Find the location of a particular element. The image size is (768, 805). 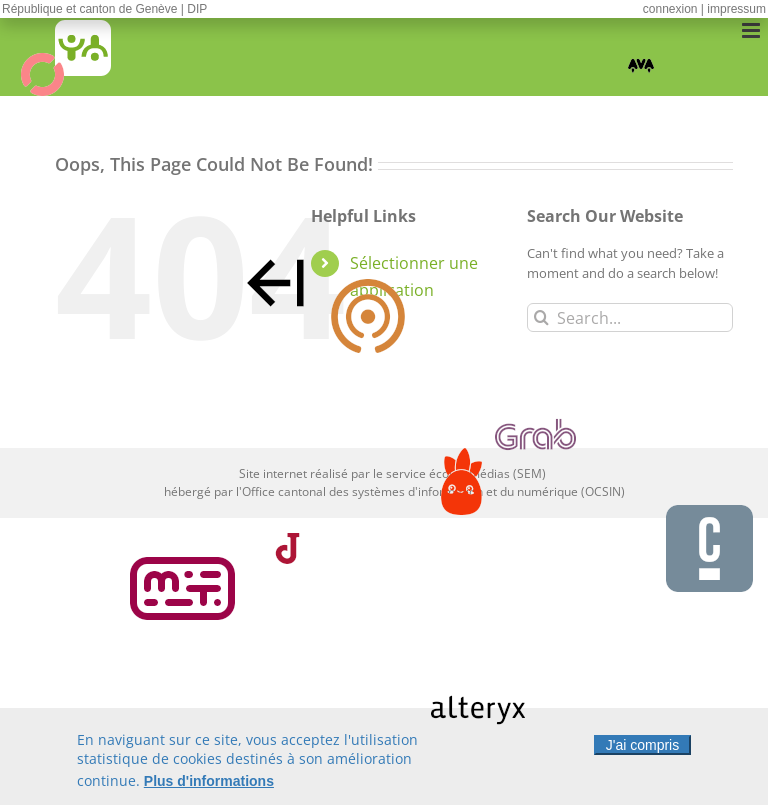

expand panel to the left is located at coordinates (277, 283).